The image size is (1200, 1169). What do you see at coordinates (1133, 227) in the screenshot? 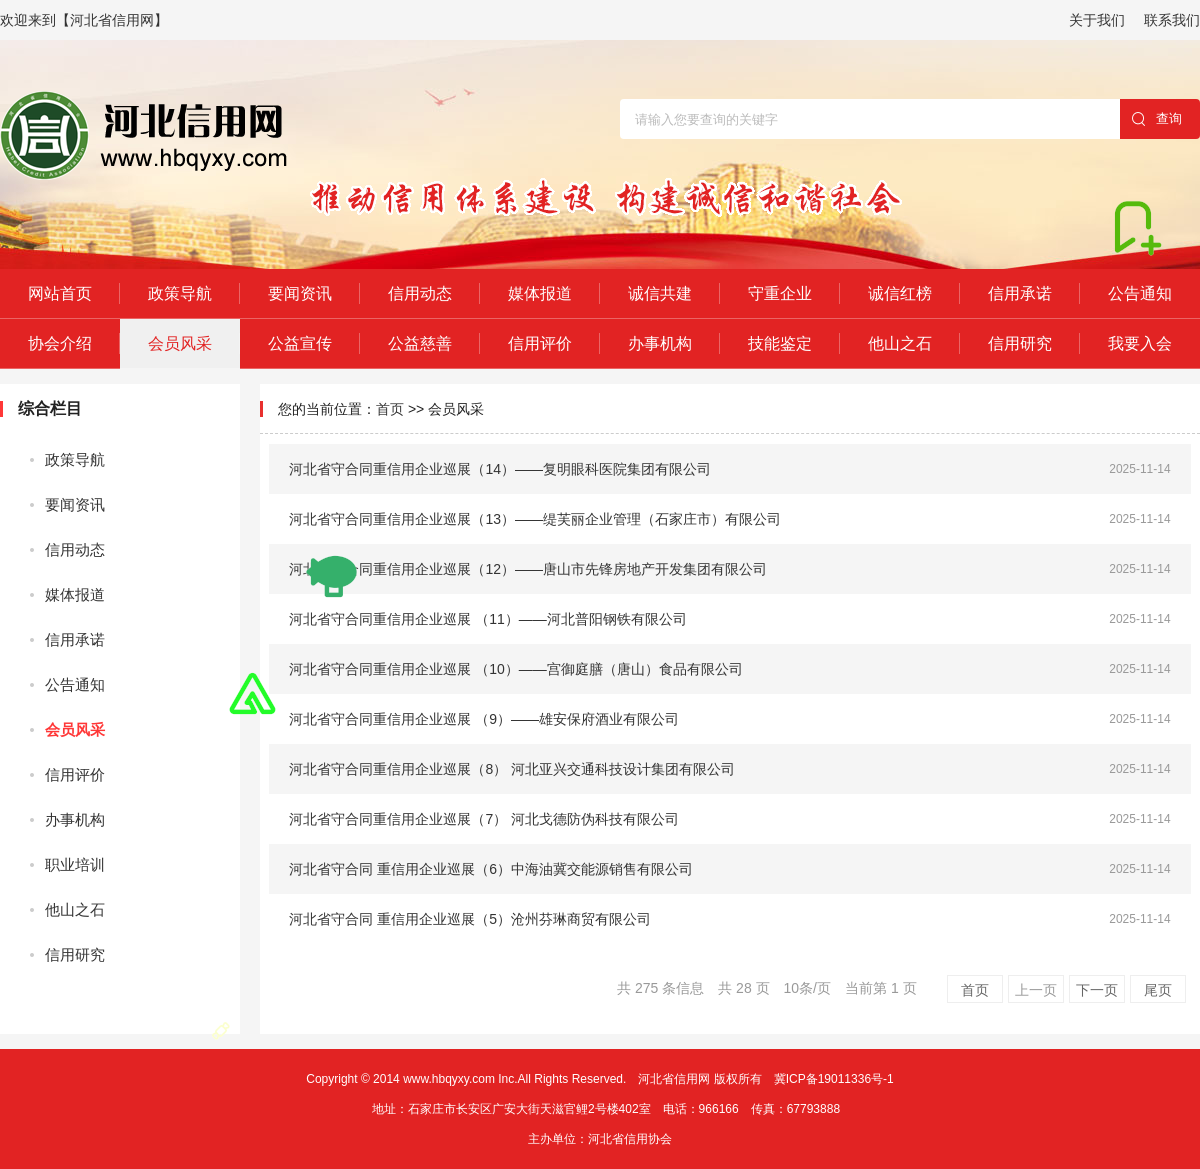
I see `add a new bookmark` at bounding box center [1133, 227].